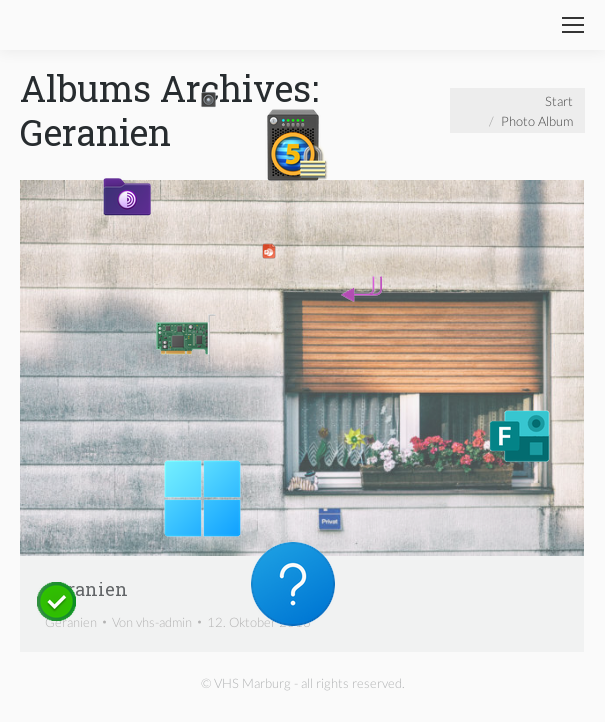  Describe the element at coordinates (56, 601) in the screenshot. I see `file successfully synced to OneDrive` at that location.